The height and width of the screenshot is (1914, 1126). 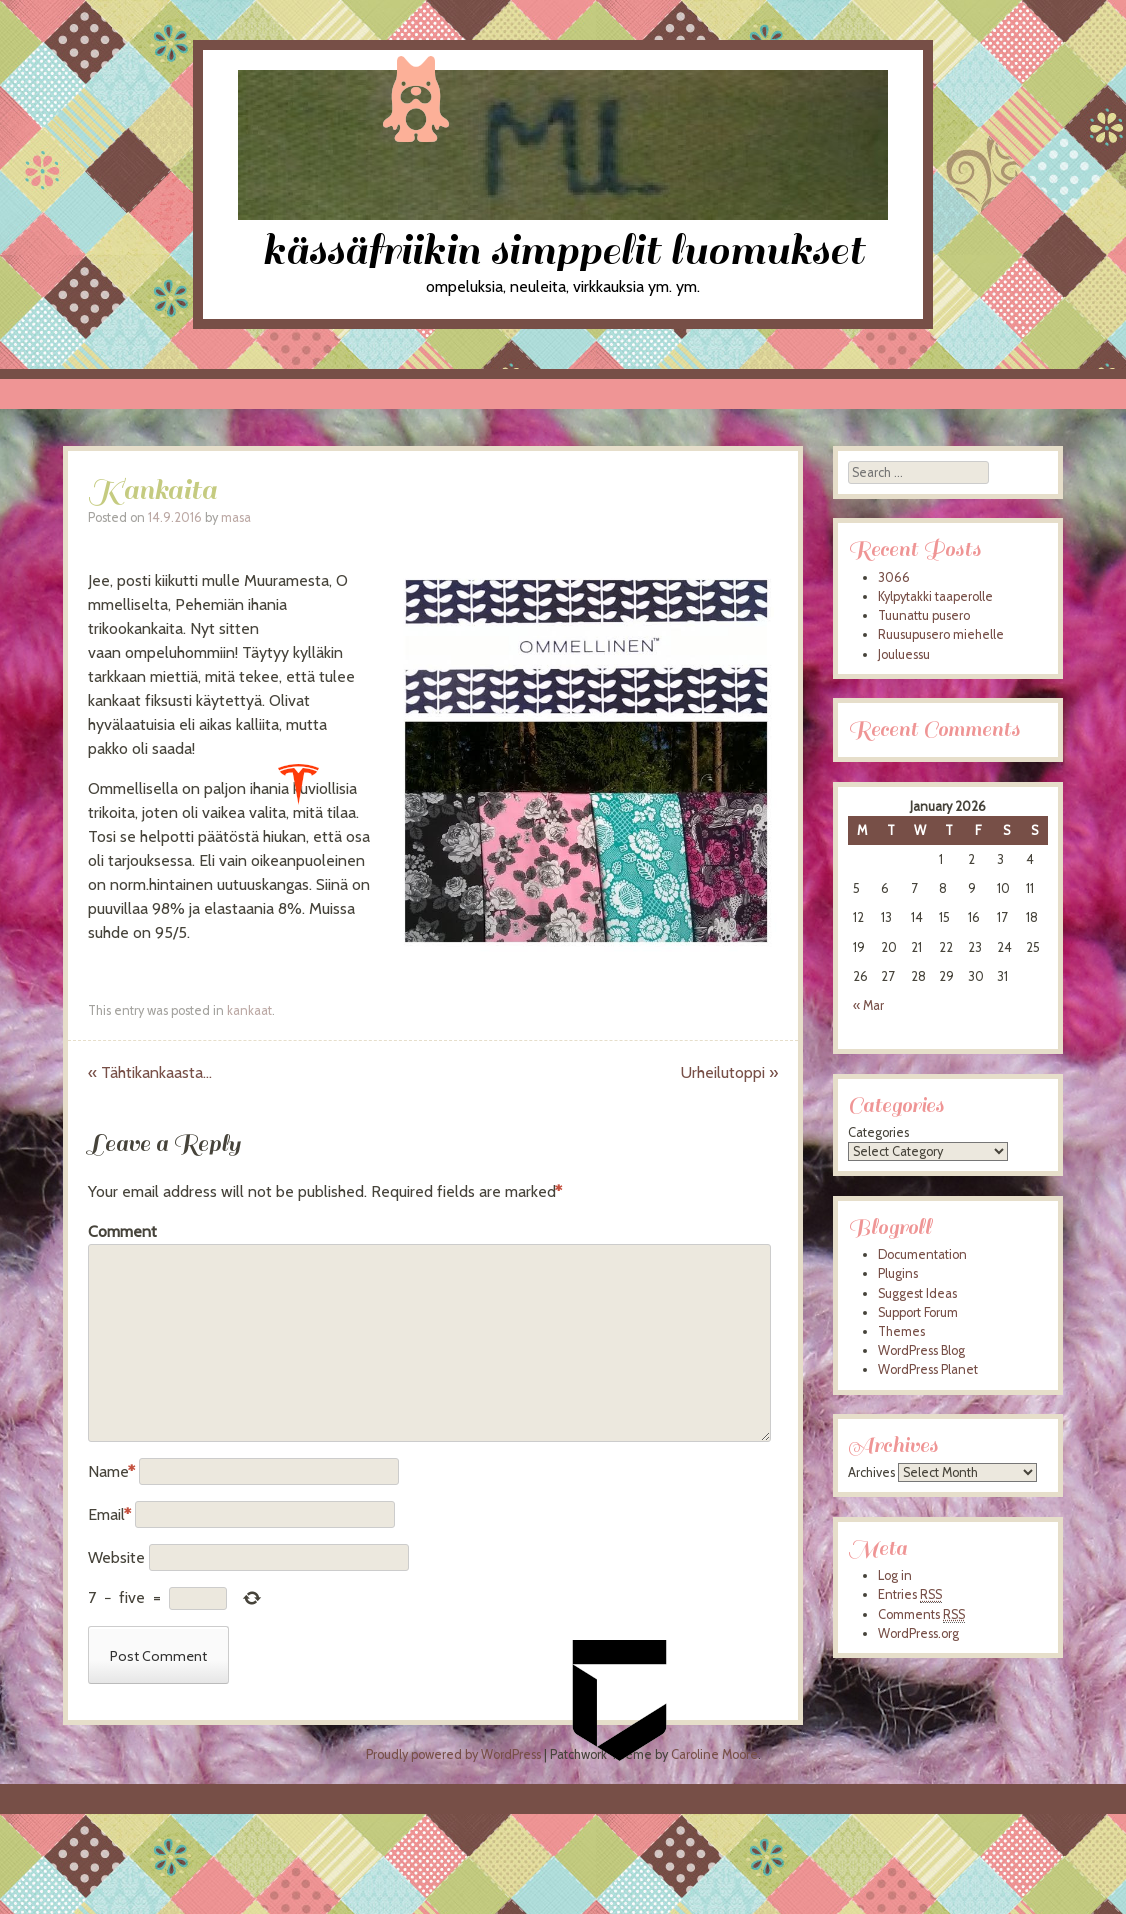 I want to click on open Google Chronicle security platform, so click(x=619, y=1700).